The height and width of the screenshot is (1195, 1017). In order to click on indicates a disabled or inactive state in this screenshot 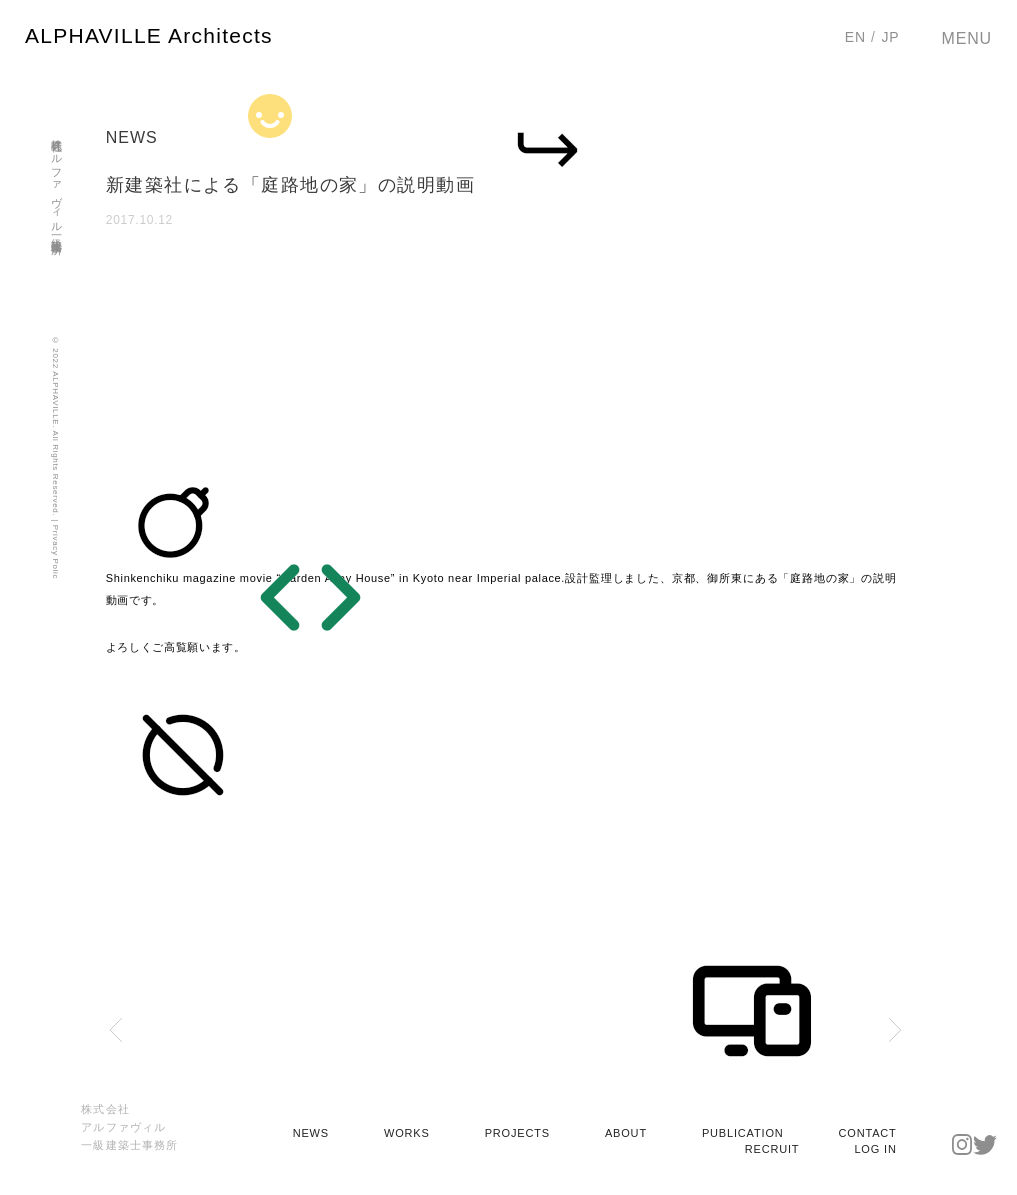, I will do `click(183, 755)`.